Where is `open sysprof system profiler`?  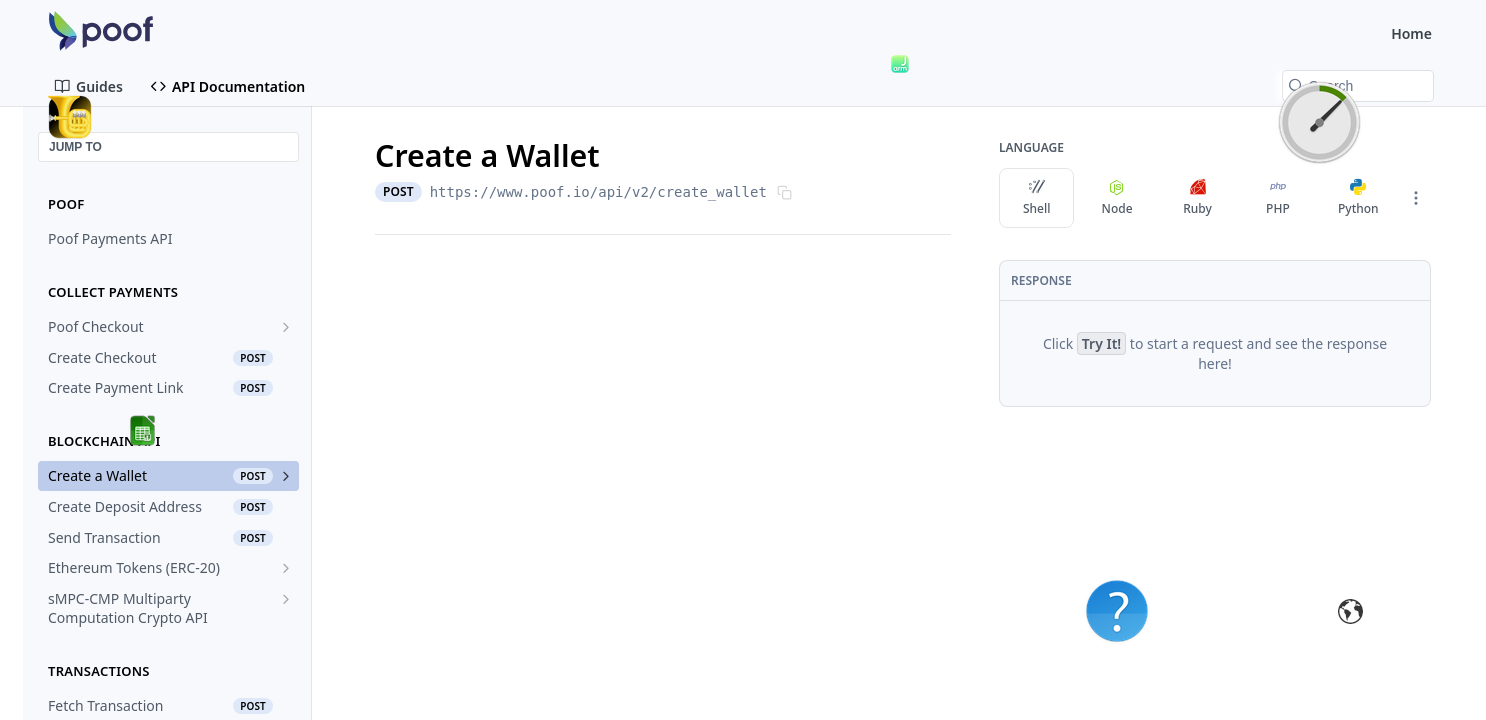
open sysprof system profiler is located at coordinates (1319, 122).